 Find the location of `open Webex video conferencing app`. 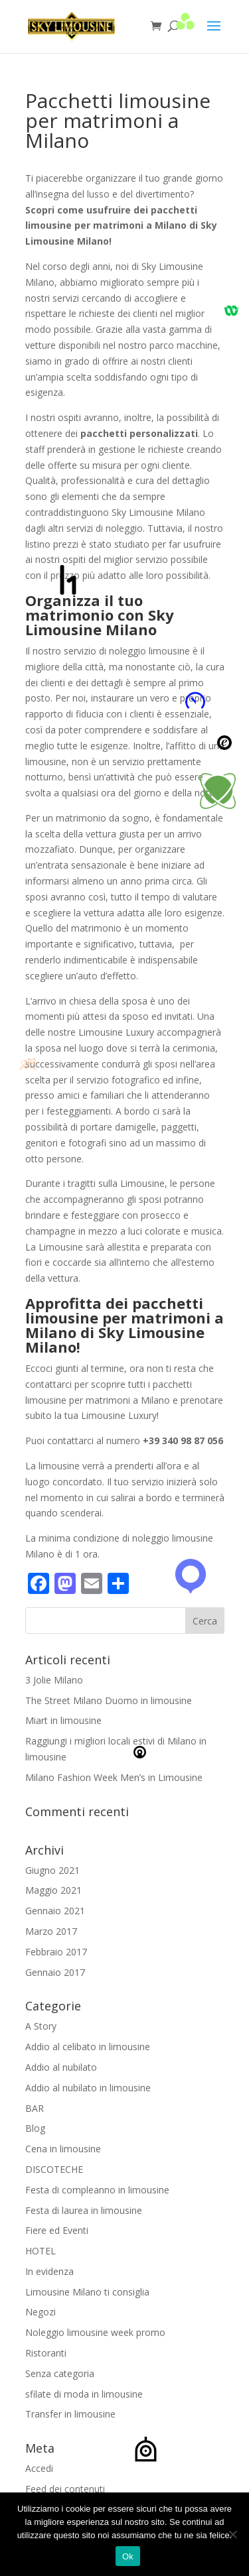

open Webex video conferencing app is located at coordinates (231, 310).